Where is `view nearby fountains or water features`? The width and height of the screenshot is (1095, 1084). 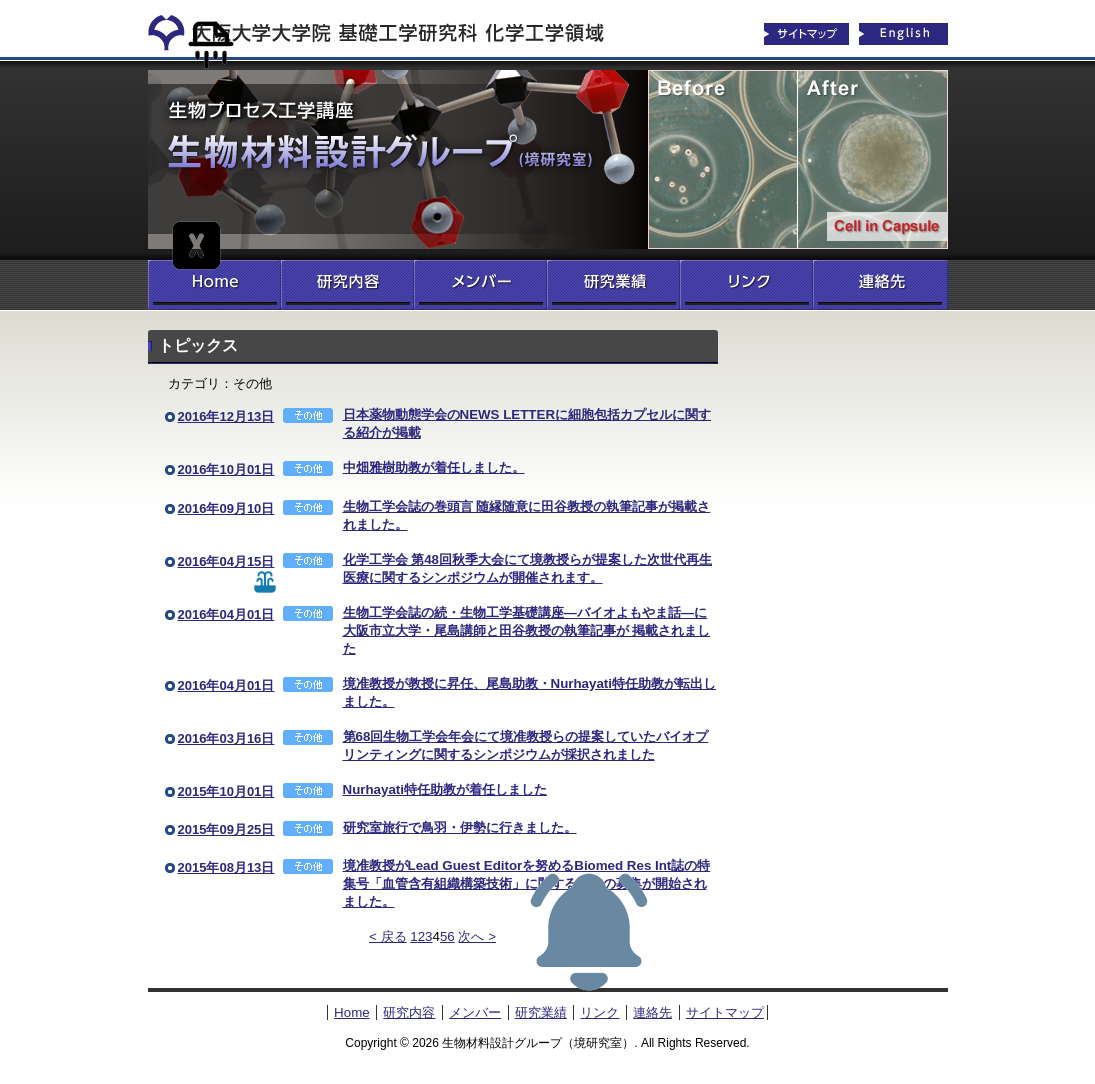
view nearby fountains or water features is located at coordinates (265, 582).